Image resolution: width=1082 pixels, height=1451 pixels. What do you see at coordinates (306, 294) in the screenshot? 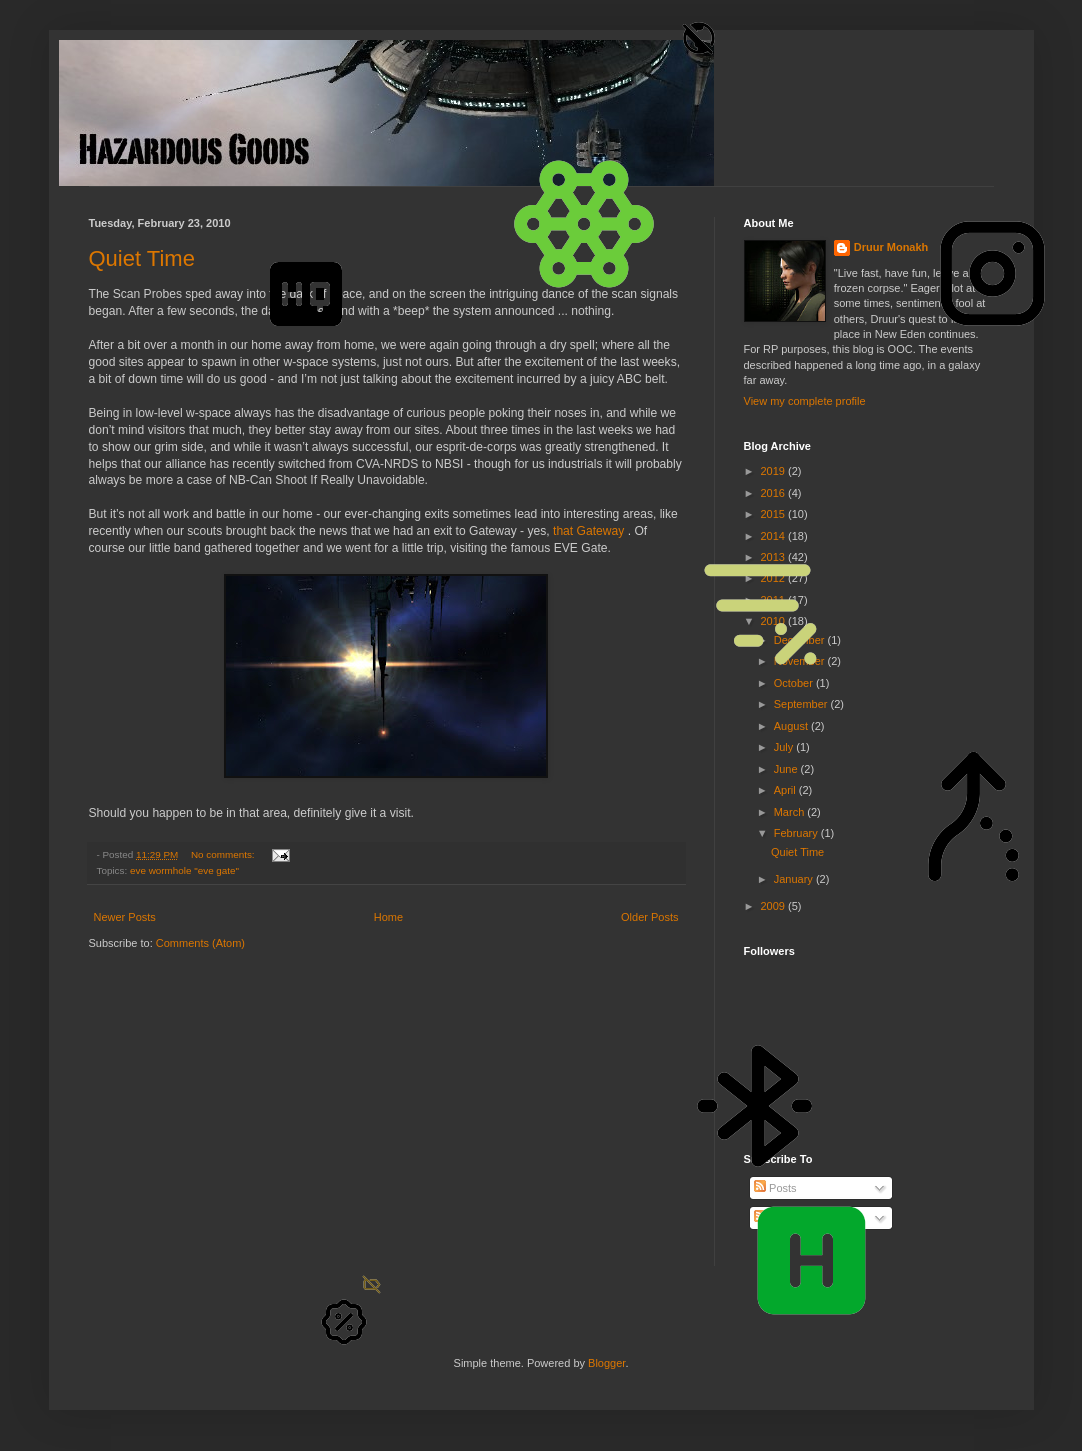
I see `switch to high quality playback mode` at bounding box center [306, 294].